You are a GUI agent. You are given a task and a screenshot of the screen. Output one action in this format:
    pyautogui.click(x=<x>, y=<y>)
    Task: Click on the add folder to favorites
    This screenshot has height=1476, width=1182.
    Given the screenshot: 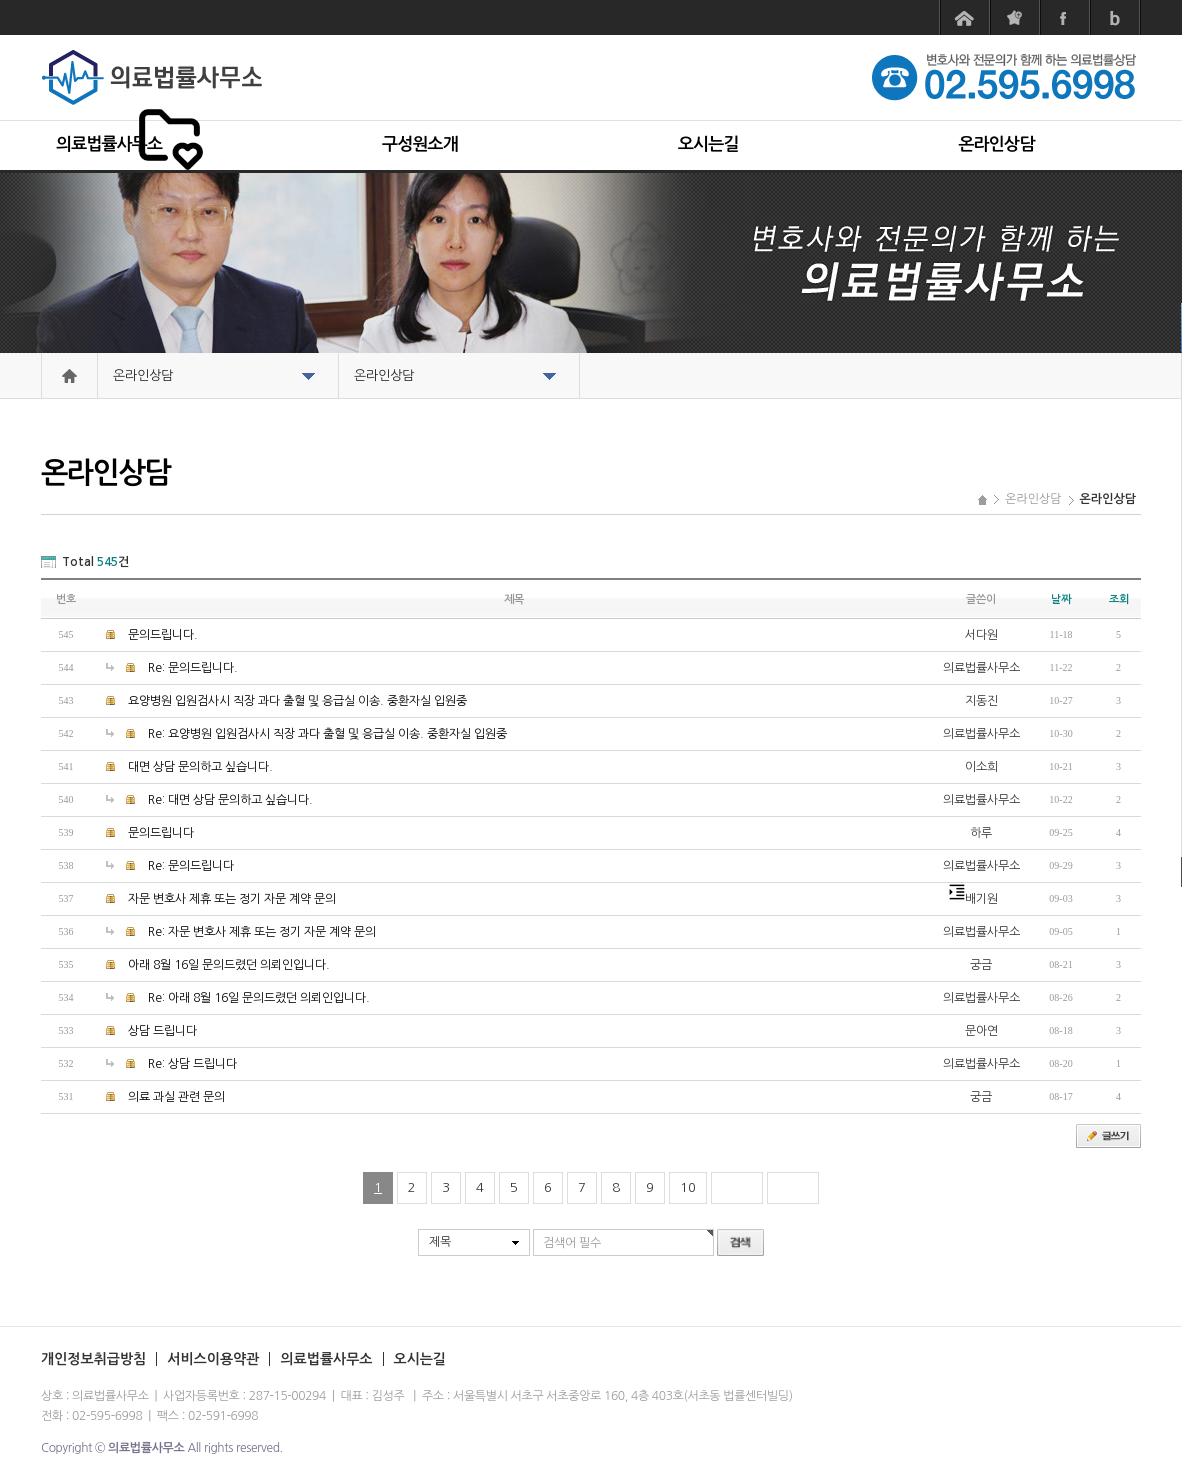 What is the action you would take?
    pyautogui.click(x=169, y=136)
    